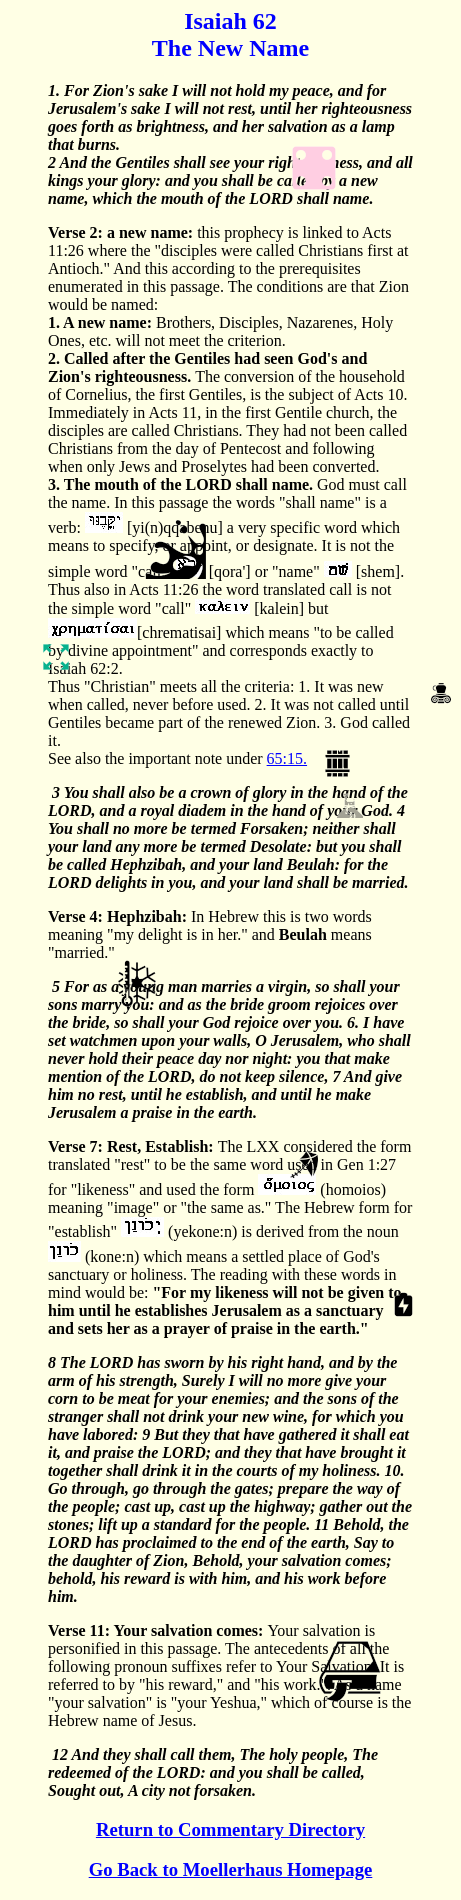 This screenshot has height=1900, width=461. Describe the element at coordinates (56, 657) in the screenshot. I see `expand content to fullscreen` at that location.